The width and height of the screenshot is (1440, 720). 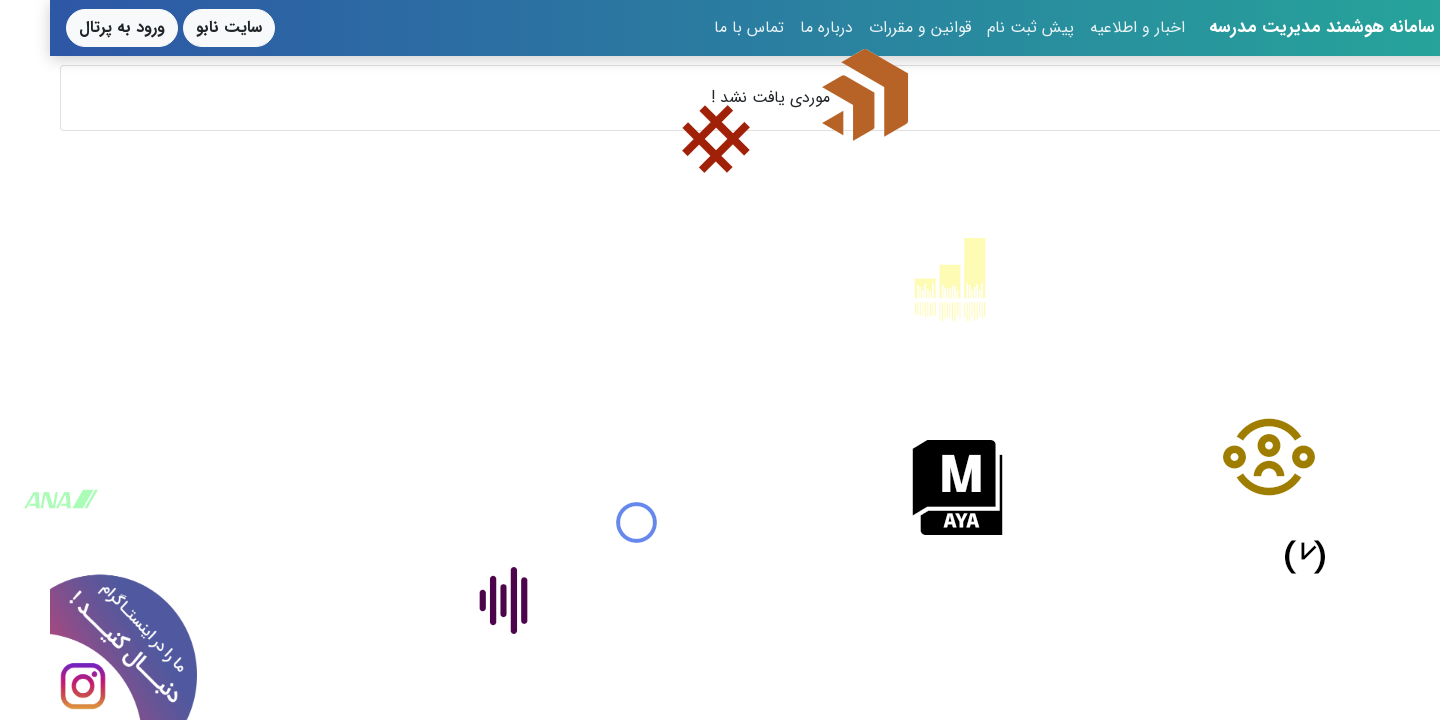 I want to click on view community members, so click(x=1269, y=457).